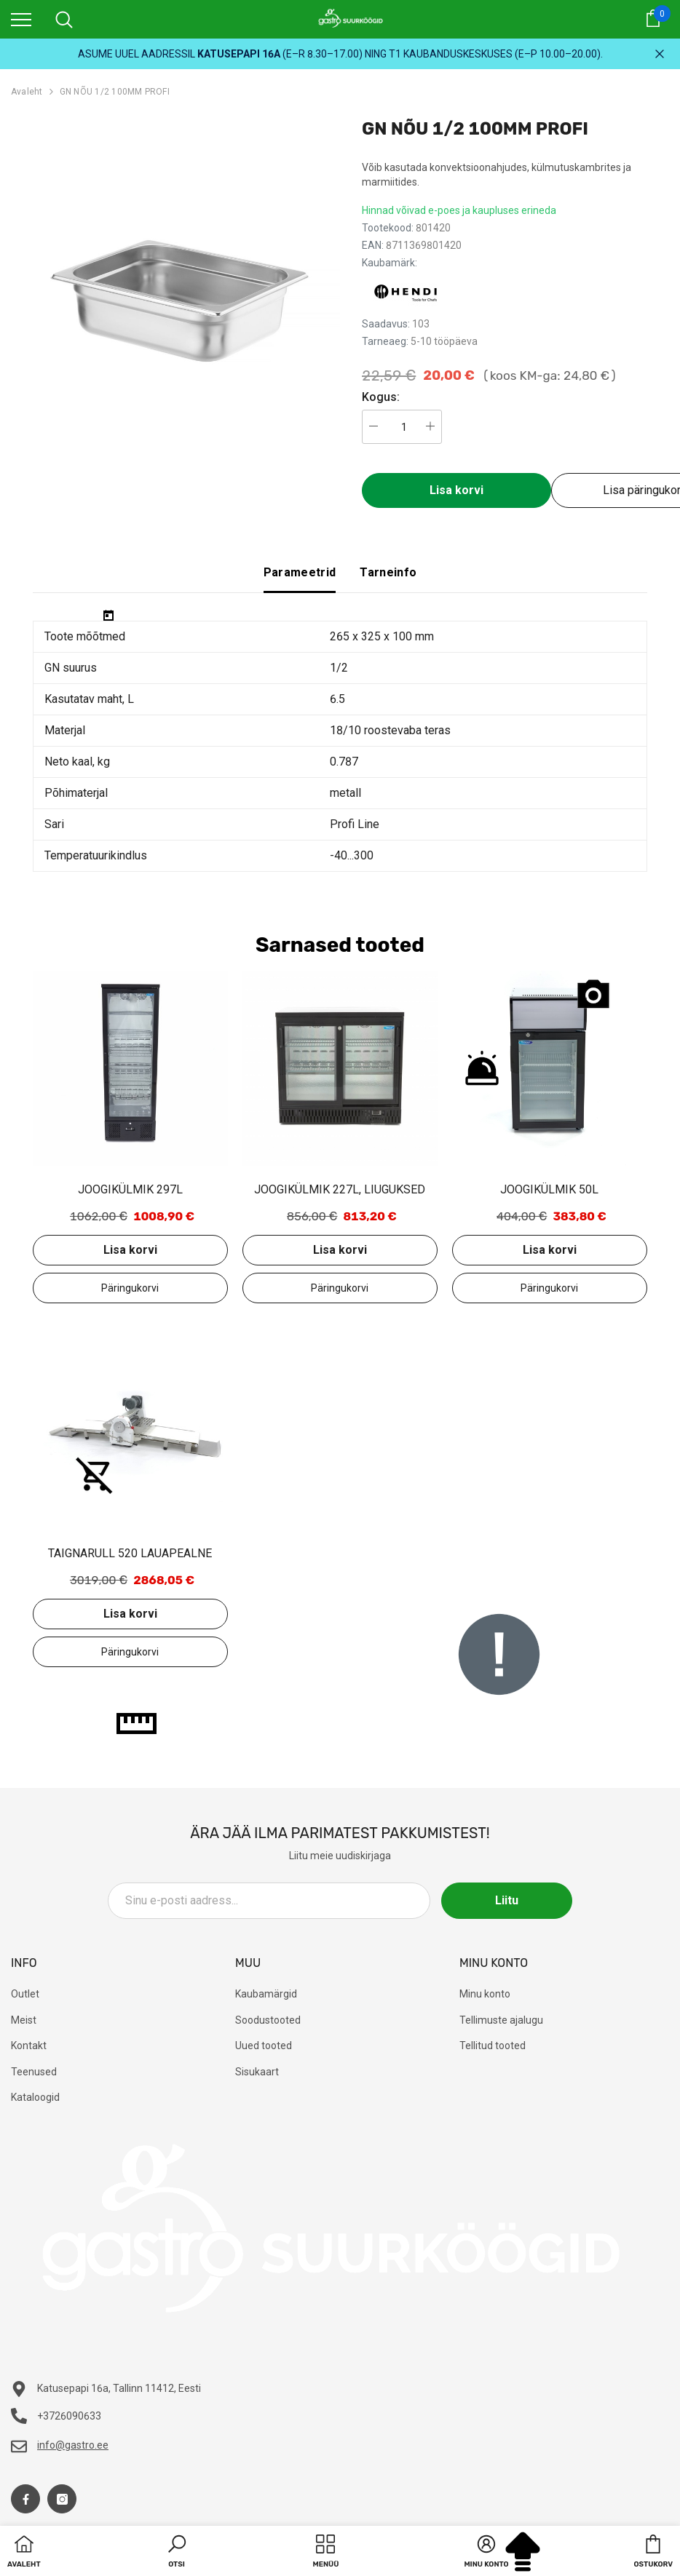 The image size is (680, 2576). Describe the element at coordinates (499, 1654) in the screenshot. I see `indicates a warning or error state` at that location.